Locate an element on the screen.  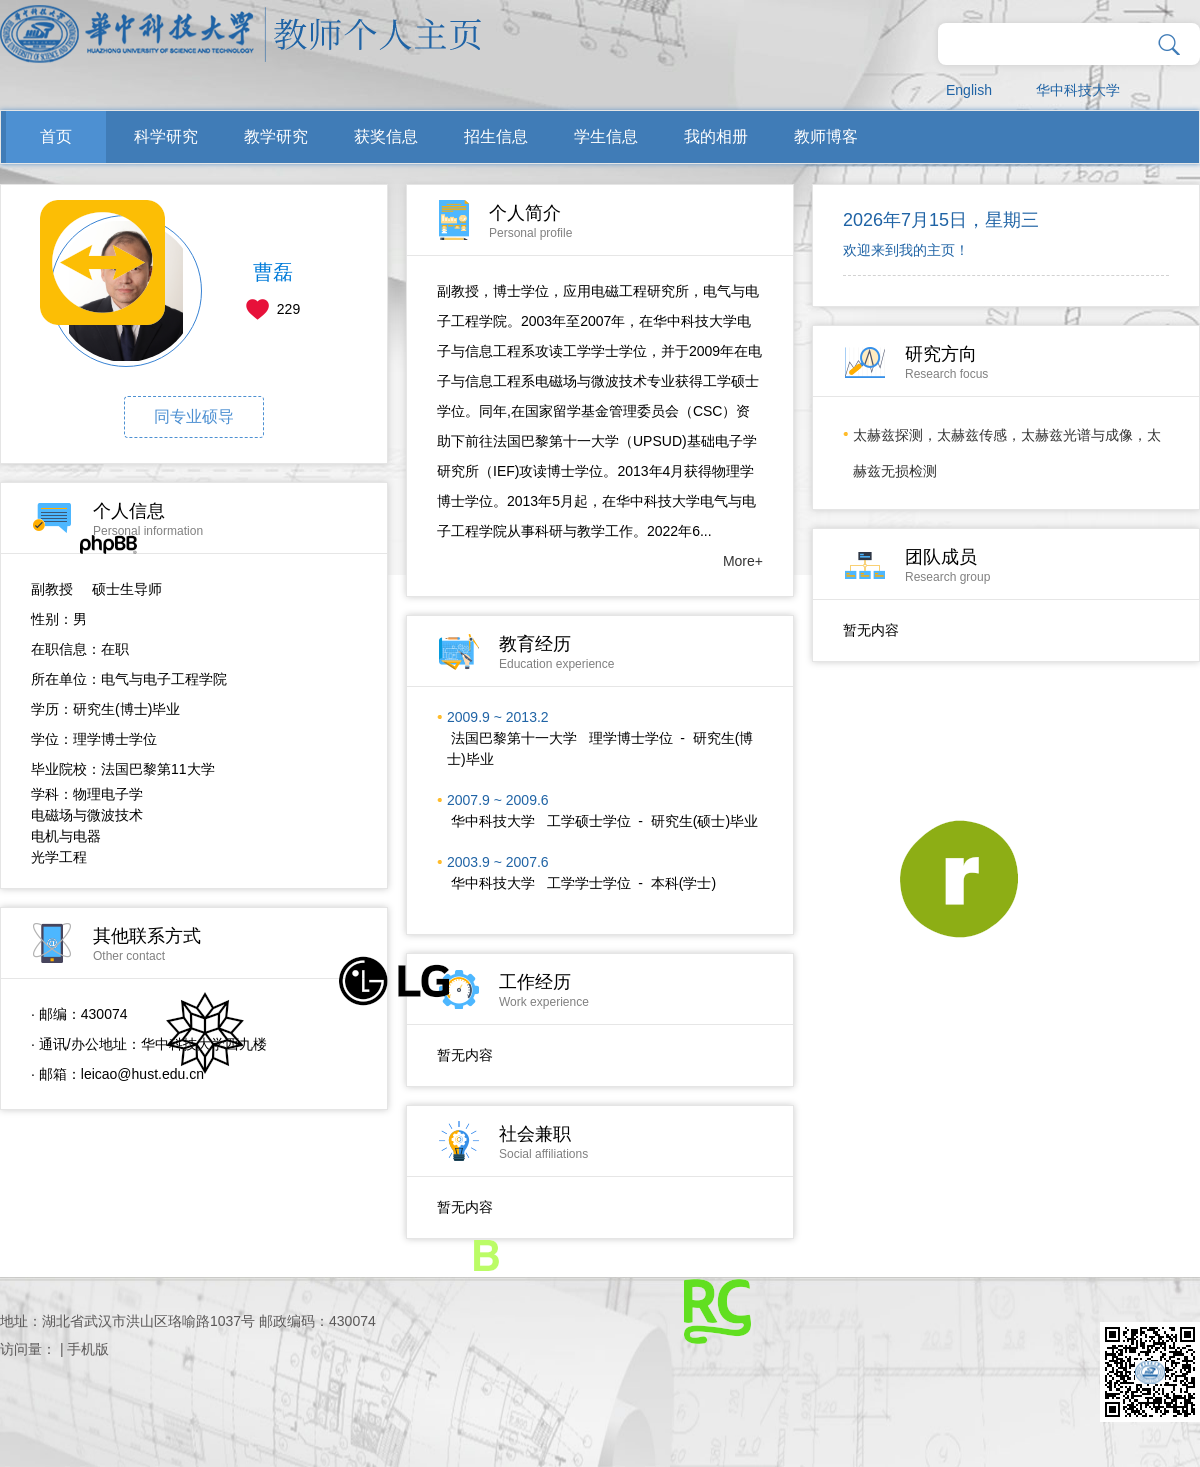
open wolfram alpha is located at coordinates (205, 1033).